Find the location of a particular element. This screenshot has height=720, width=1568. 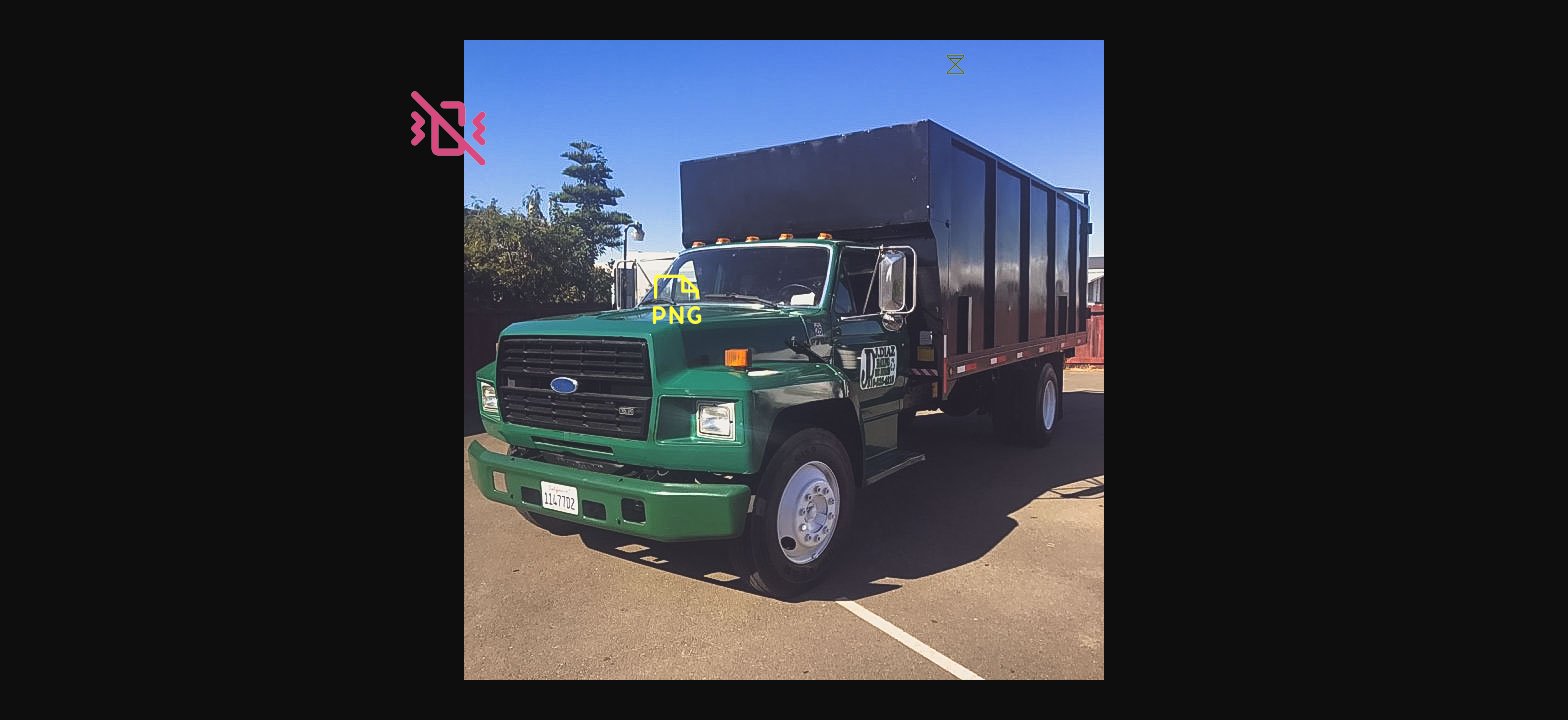

disable vibration mode is located at coordinates (448, 128).